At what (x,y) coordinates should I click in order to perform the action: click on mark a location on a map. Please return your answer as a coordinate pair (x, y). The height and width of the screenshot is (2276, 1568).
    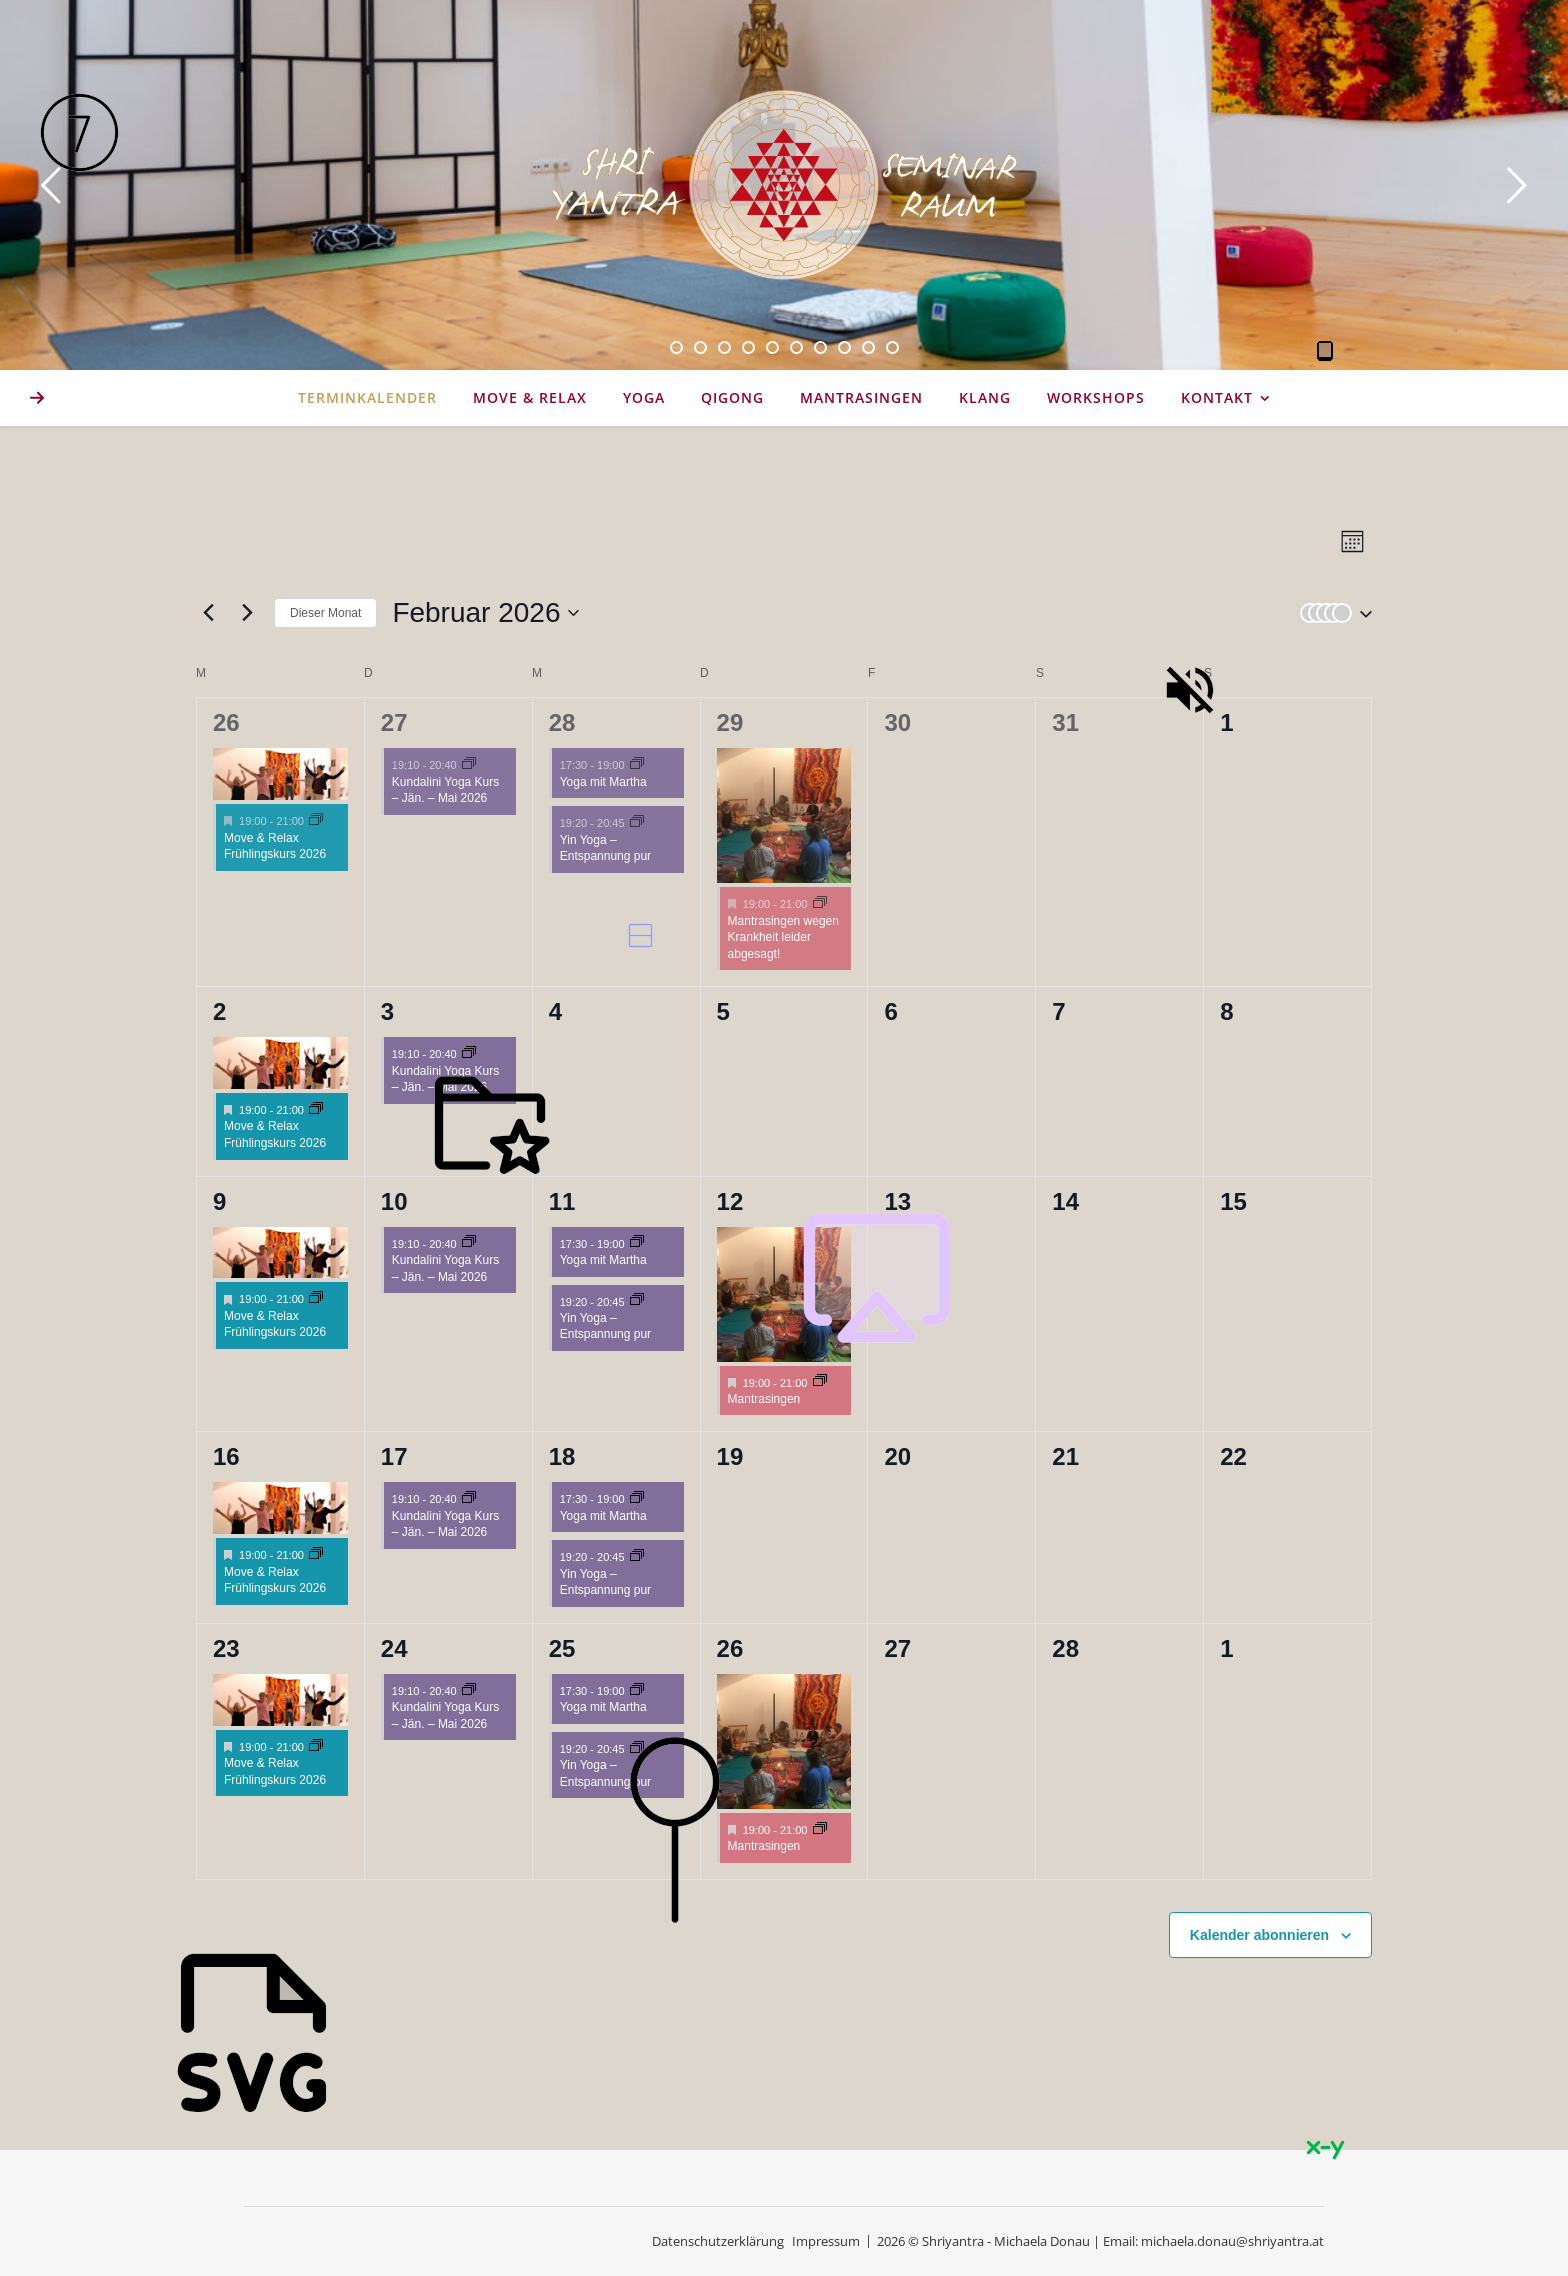
    Looking at the image, I should click on (675, 1830).